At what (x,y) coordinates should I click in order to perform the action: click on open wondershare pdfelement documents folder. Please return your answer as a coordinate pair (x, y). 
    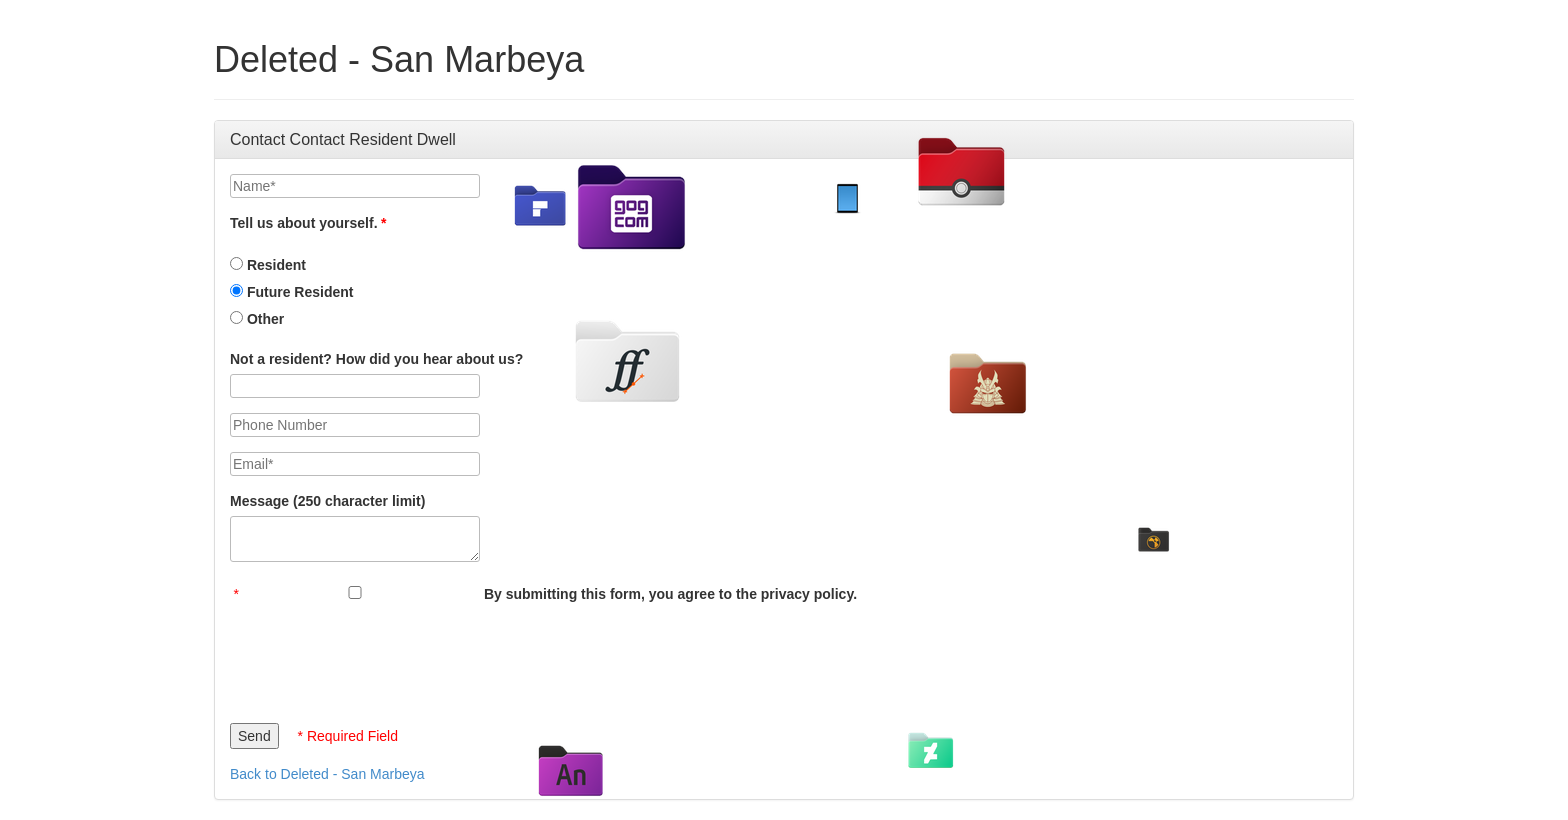
    Looking at the image, I should click on (540, 207).